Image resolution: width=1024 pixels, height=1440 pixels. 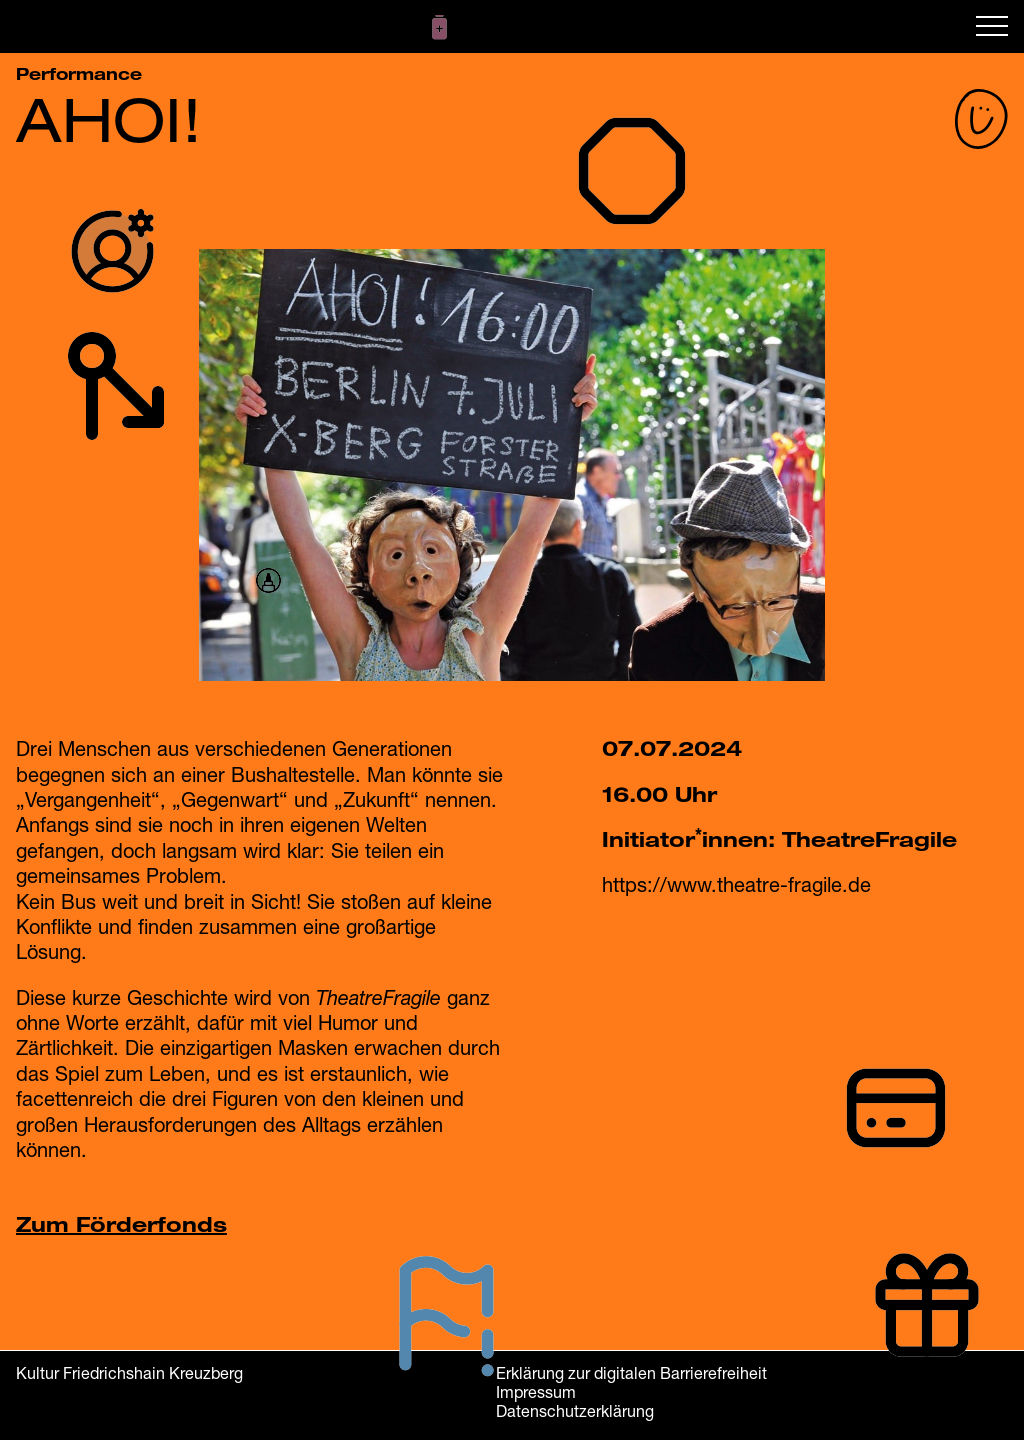 What do you see at coordinates (896, 1108) in the screenshot?
I see `manage payment methods` at bounding box center [896, 1108].